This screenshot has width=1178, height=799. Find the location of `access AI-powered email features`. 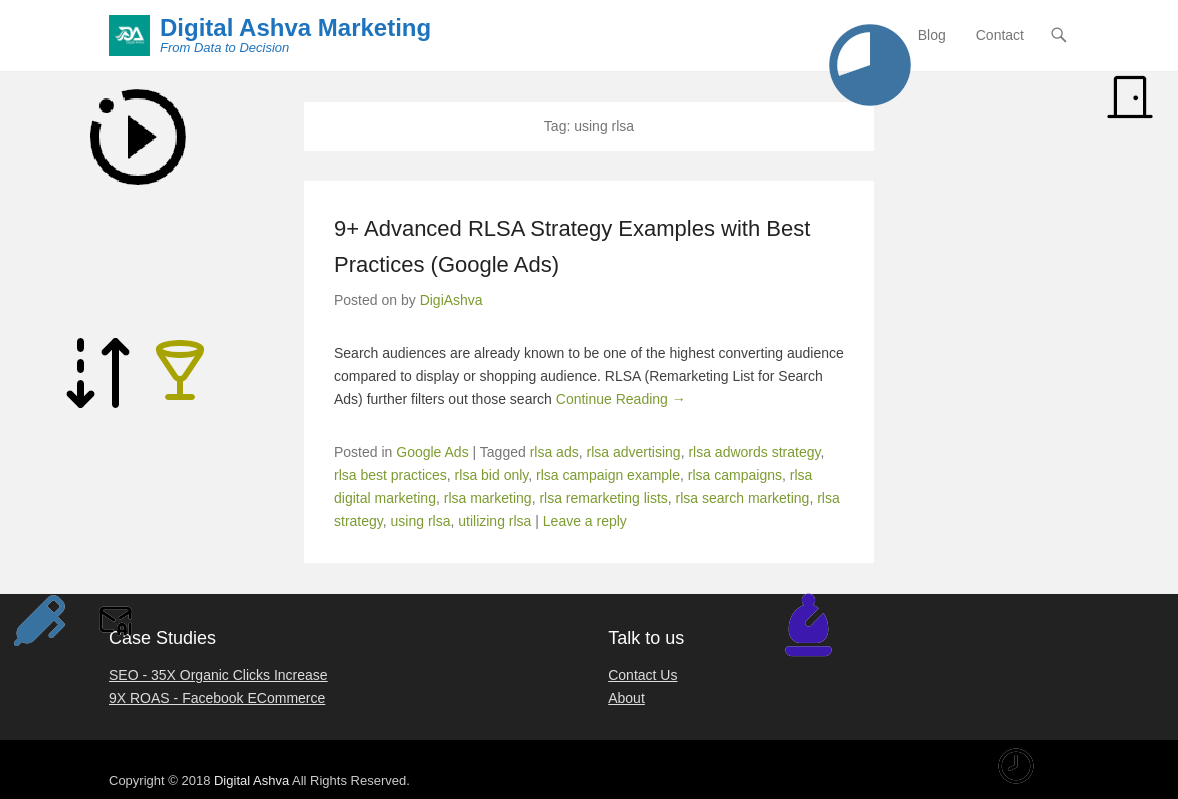

access AI-powered email features is located at coordinates (115, 619).